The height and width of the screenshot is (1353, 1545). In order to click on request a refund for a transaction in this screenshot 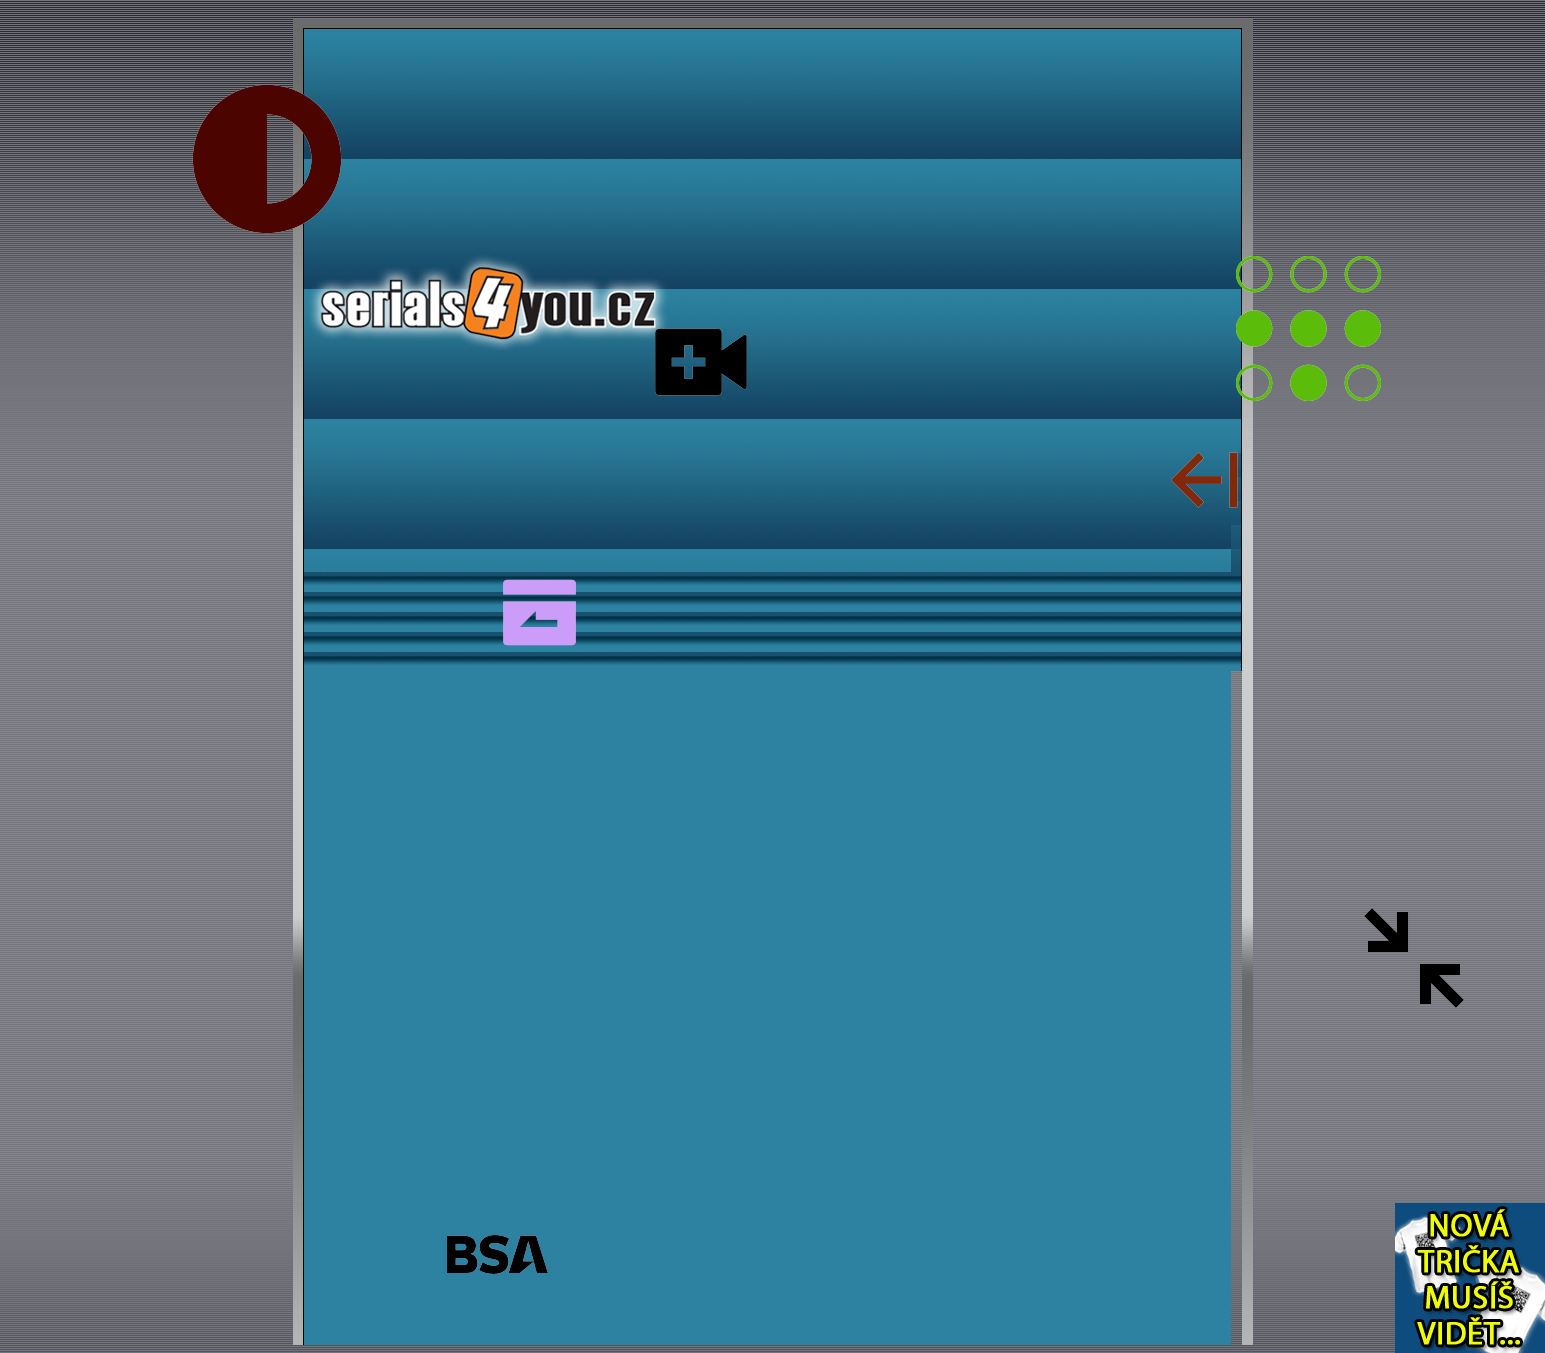, I will do `click(539, 612)`.